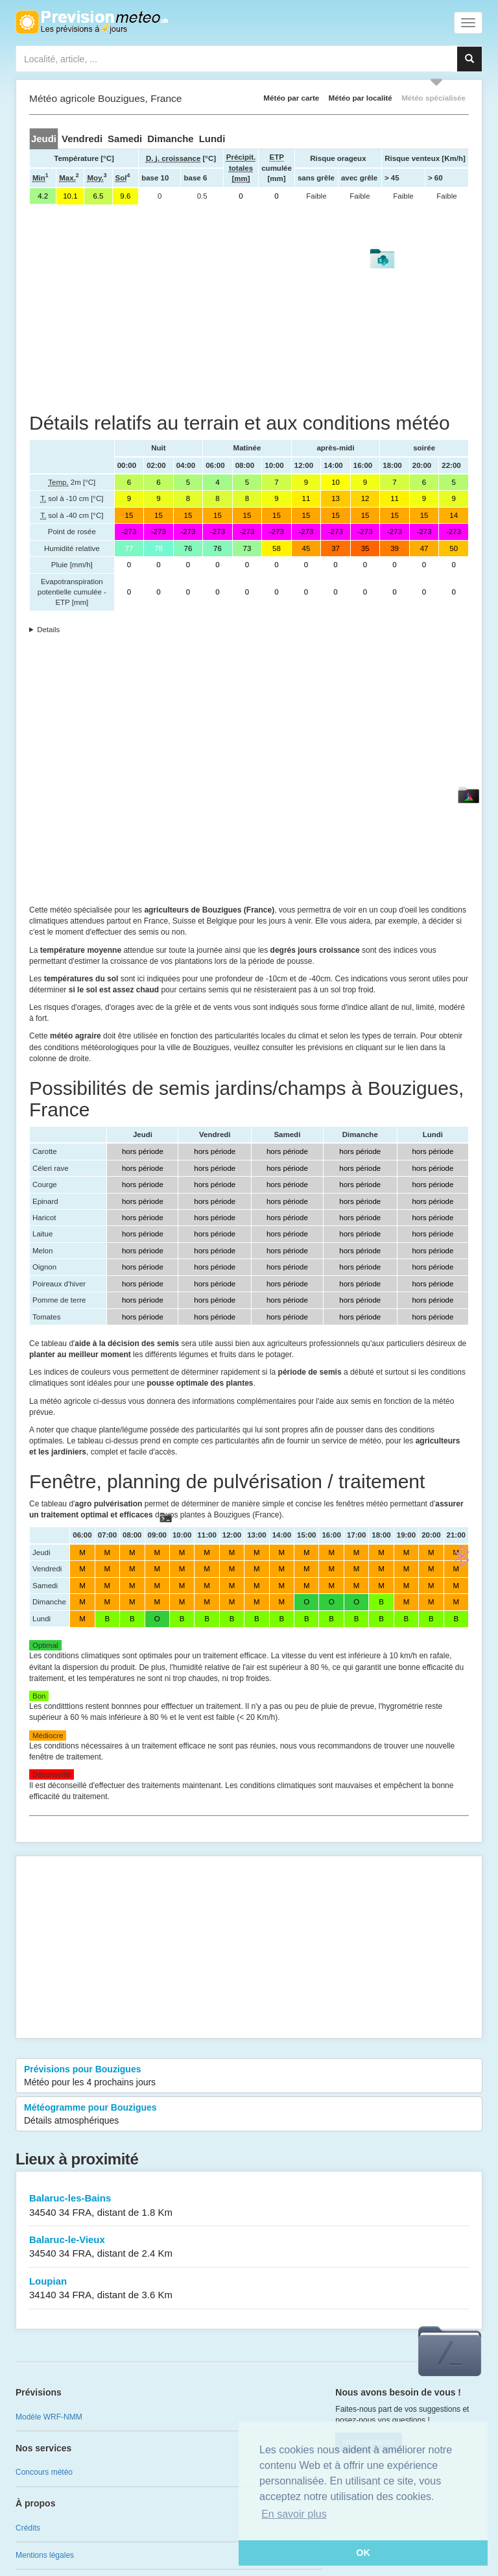 The width and height of the screenshot is (498, 2576). Describe the element at coordinates (462, 1556) in the screenshot. I see `toggle bluetooth connectivity on or off` at that location.